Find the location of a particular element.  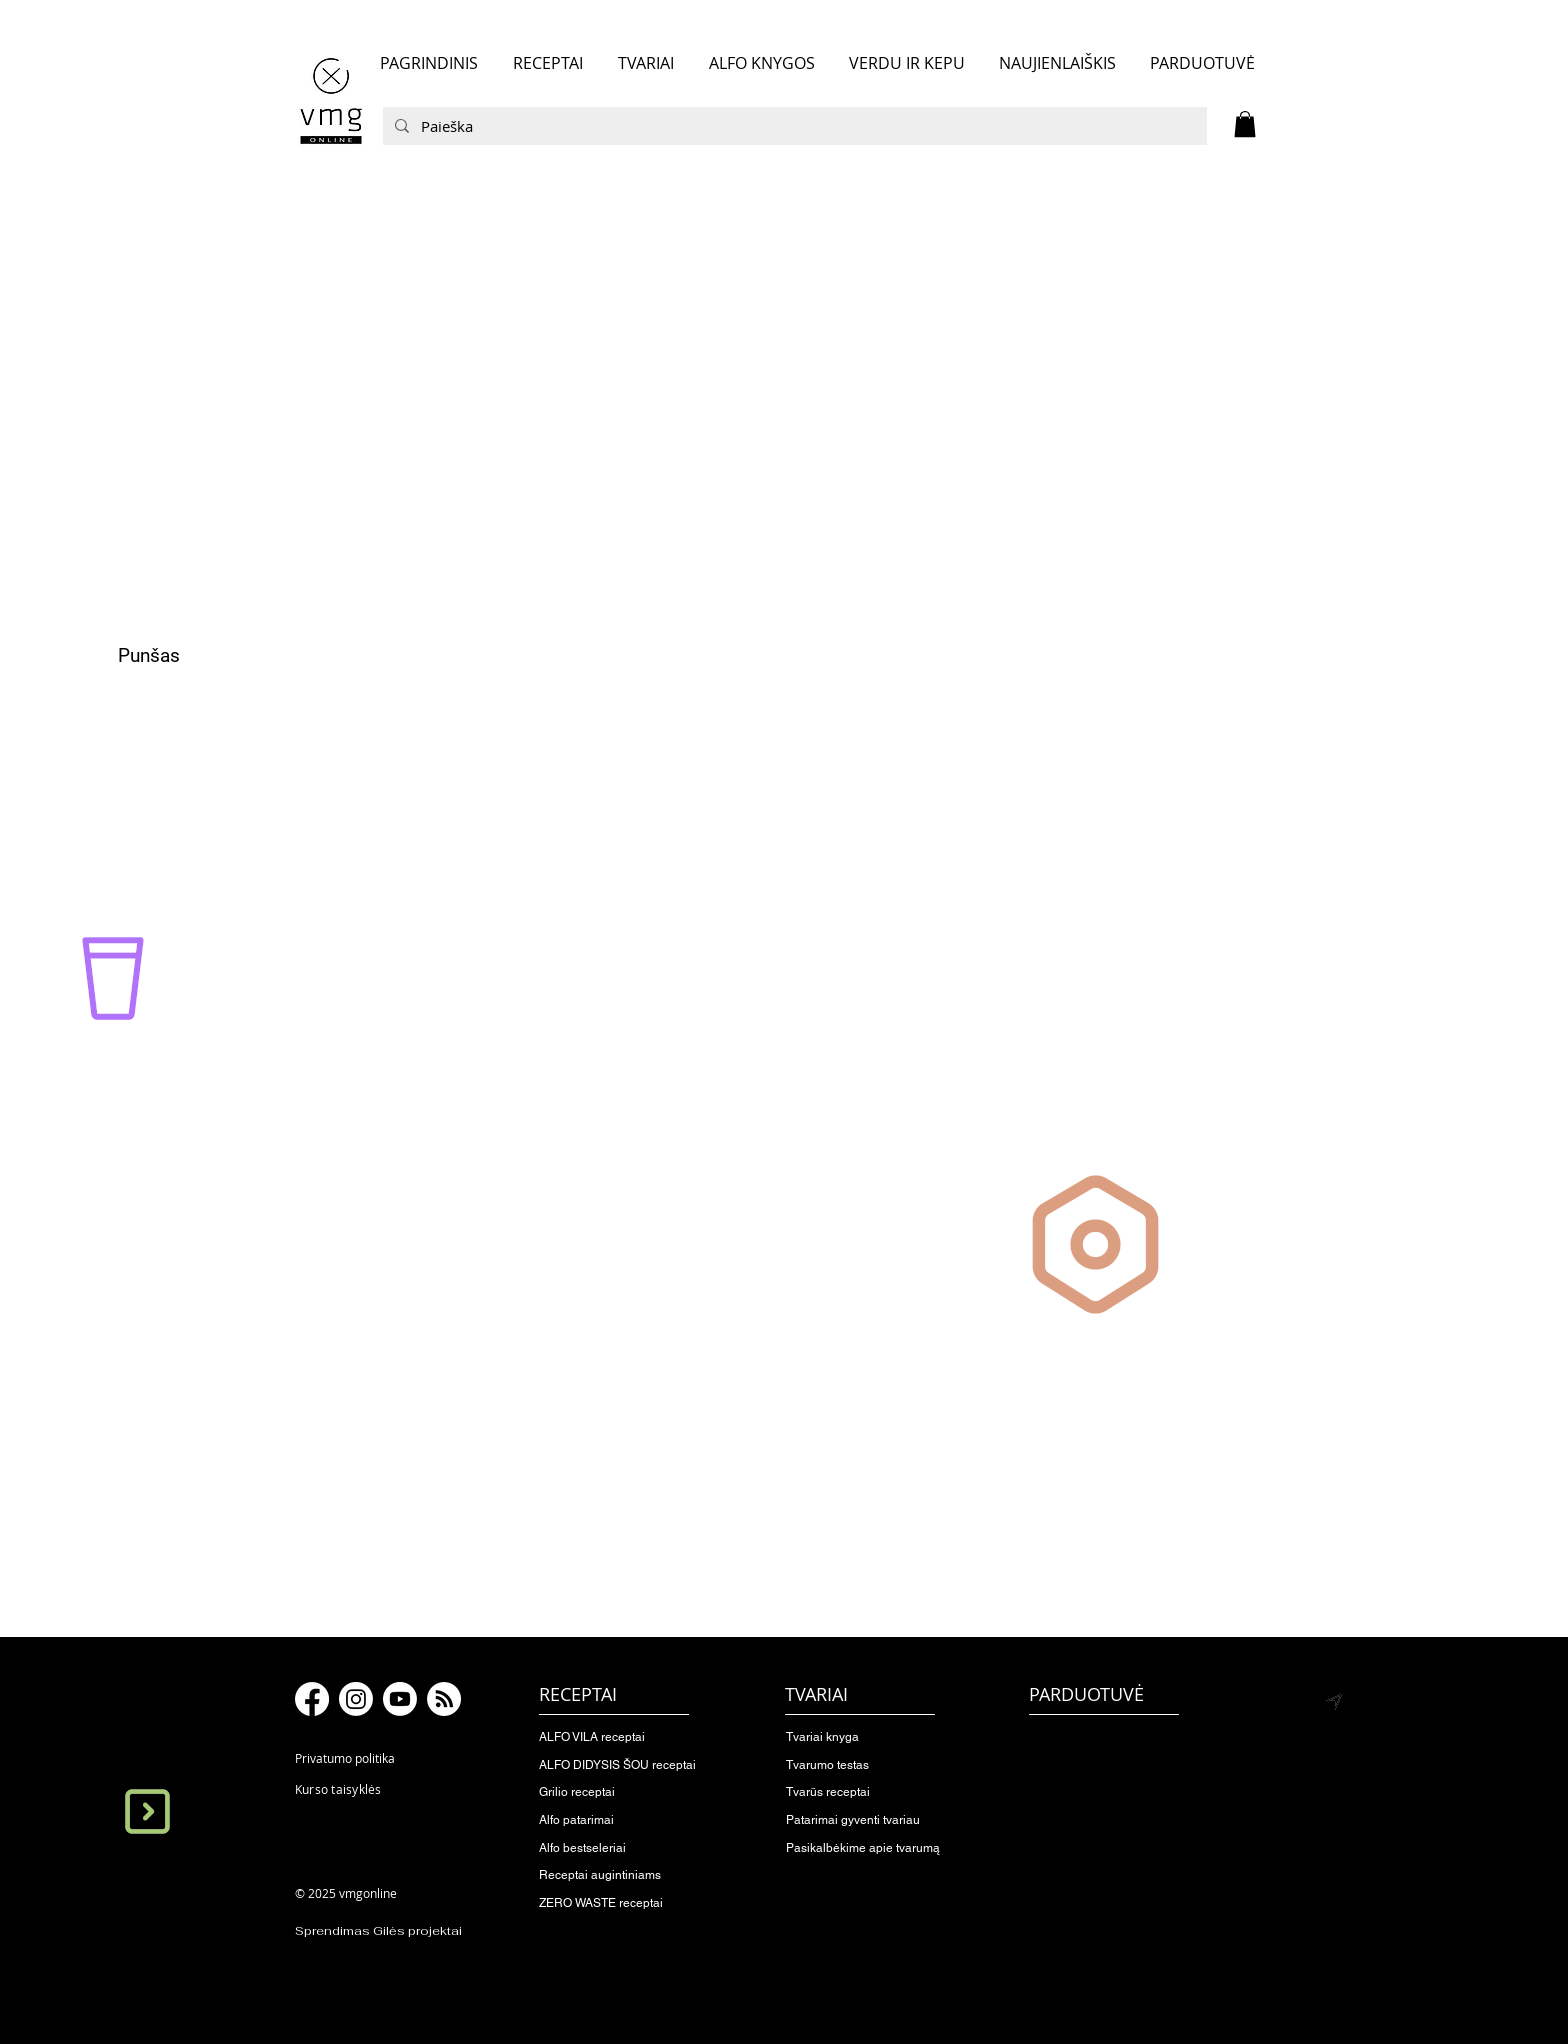

view nearby bars or pubs is located at coordinates (113, 977).